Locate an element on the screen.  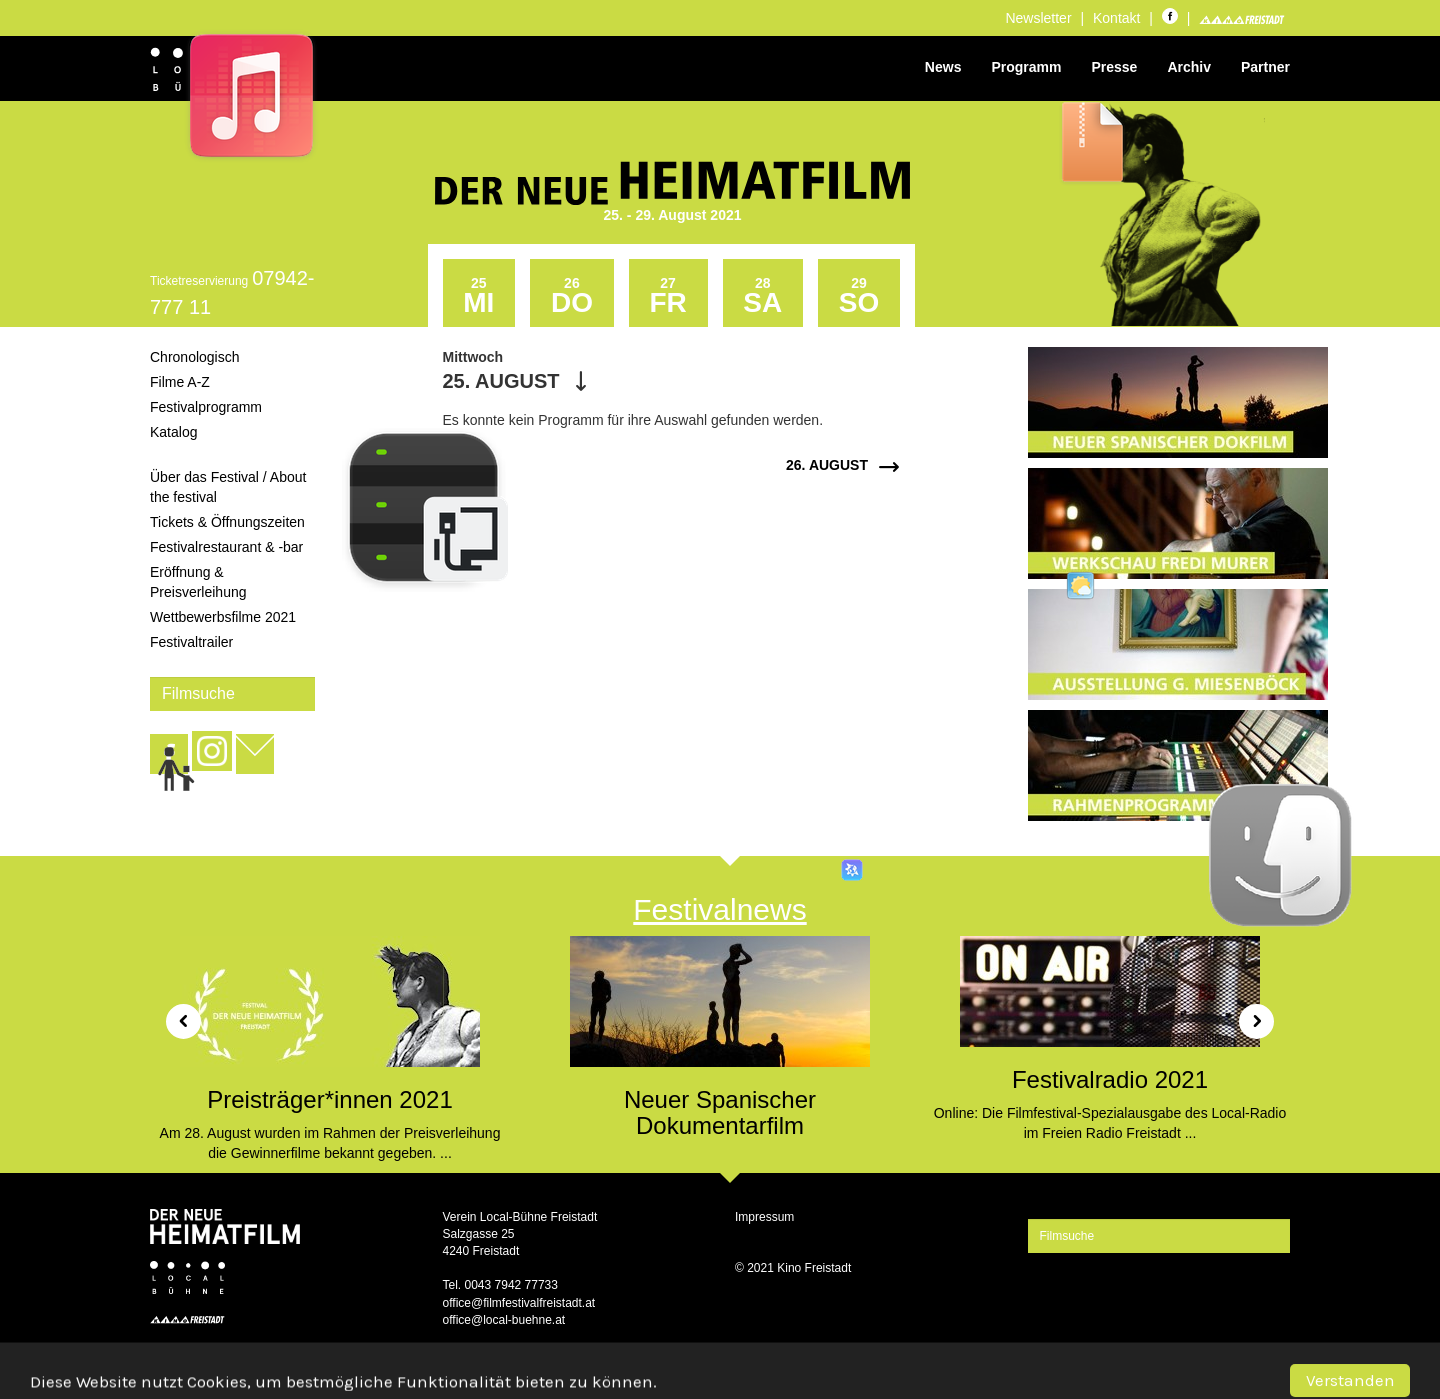
configure DHCP server settings is located at coordinates (425, 510).